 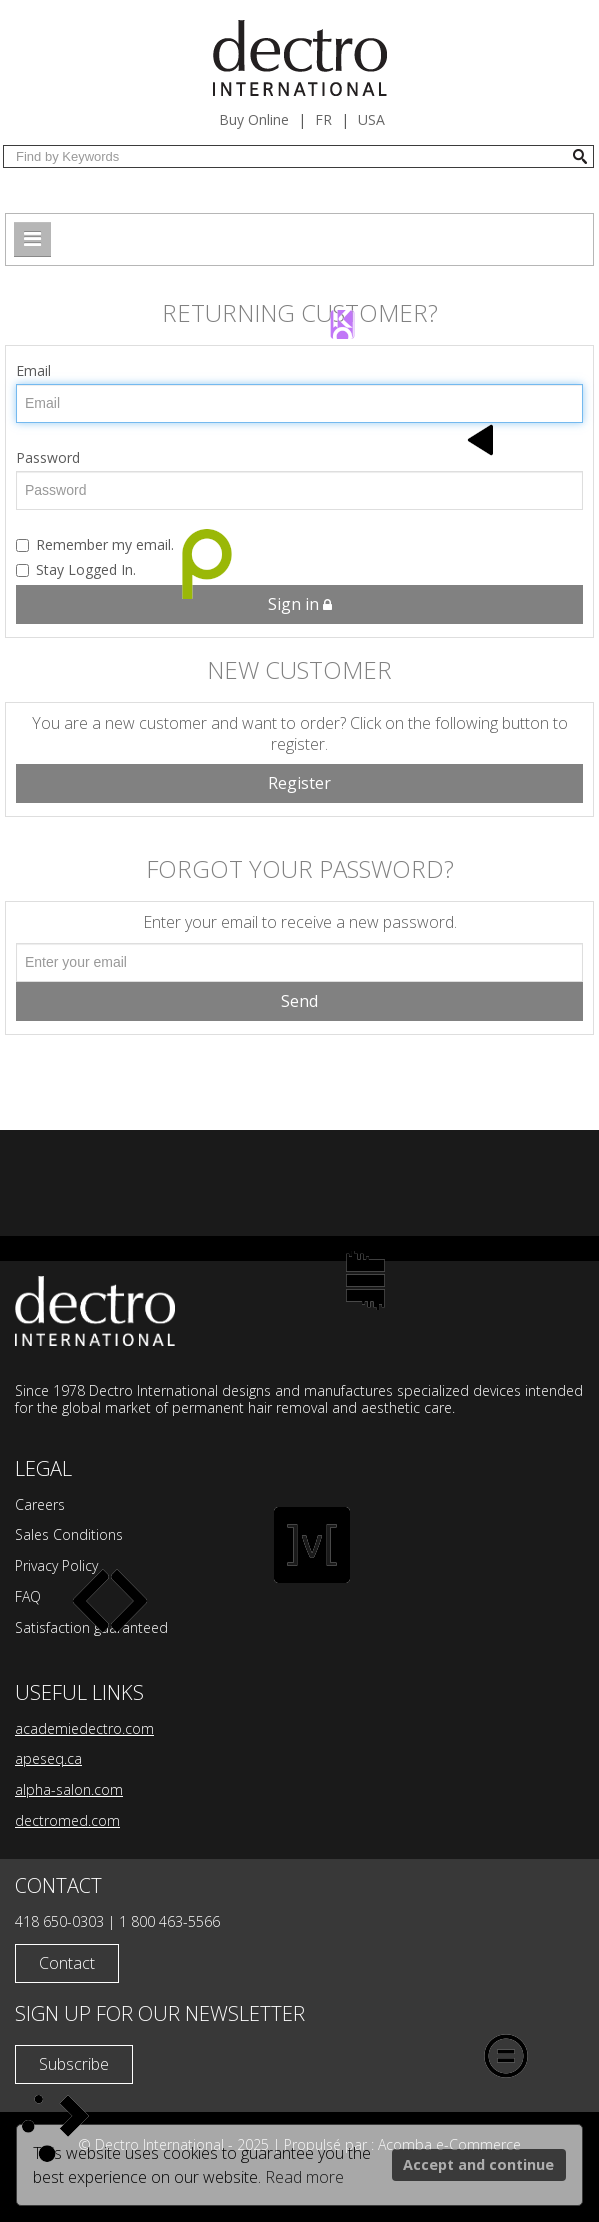 I want to click on play media in reverse, so click(x=483, y=440).